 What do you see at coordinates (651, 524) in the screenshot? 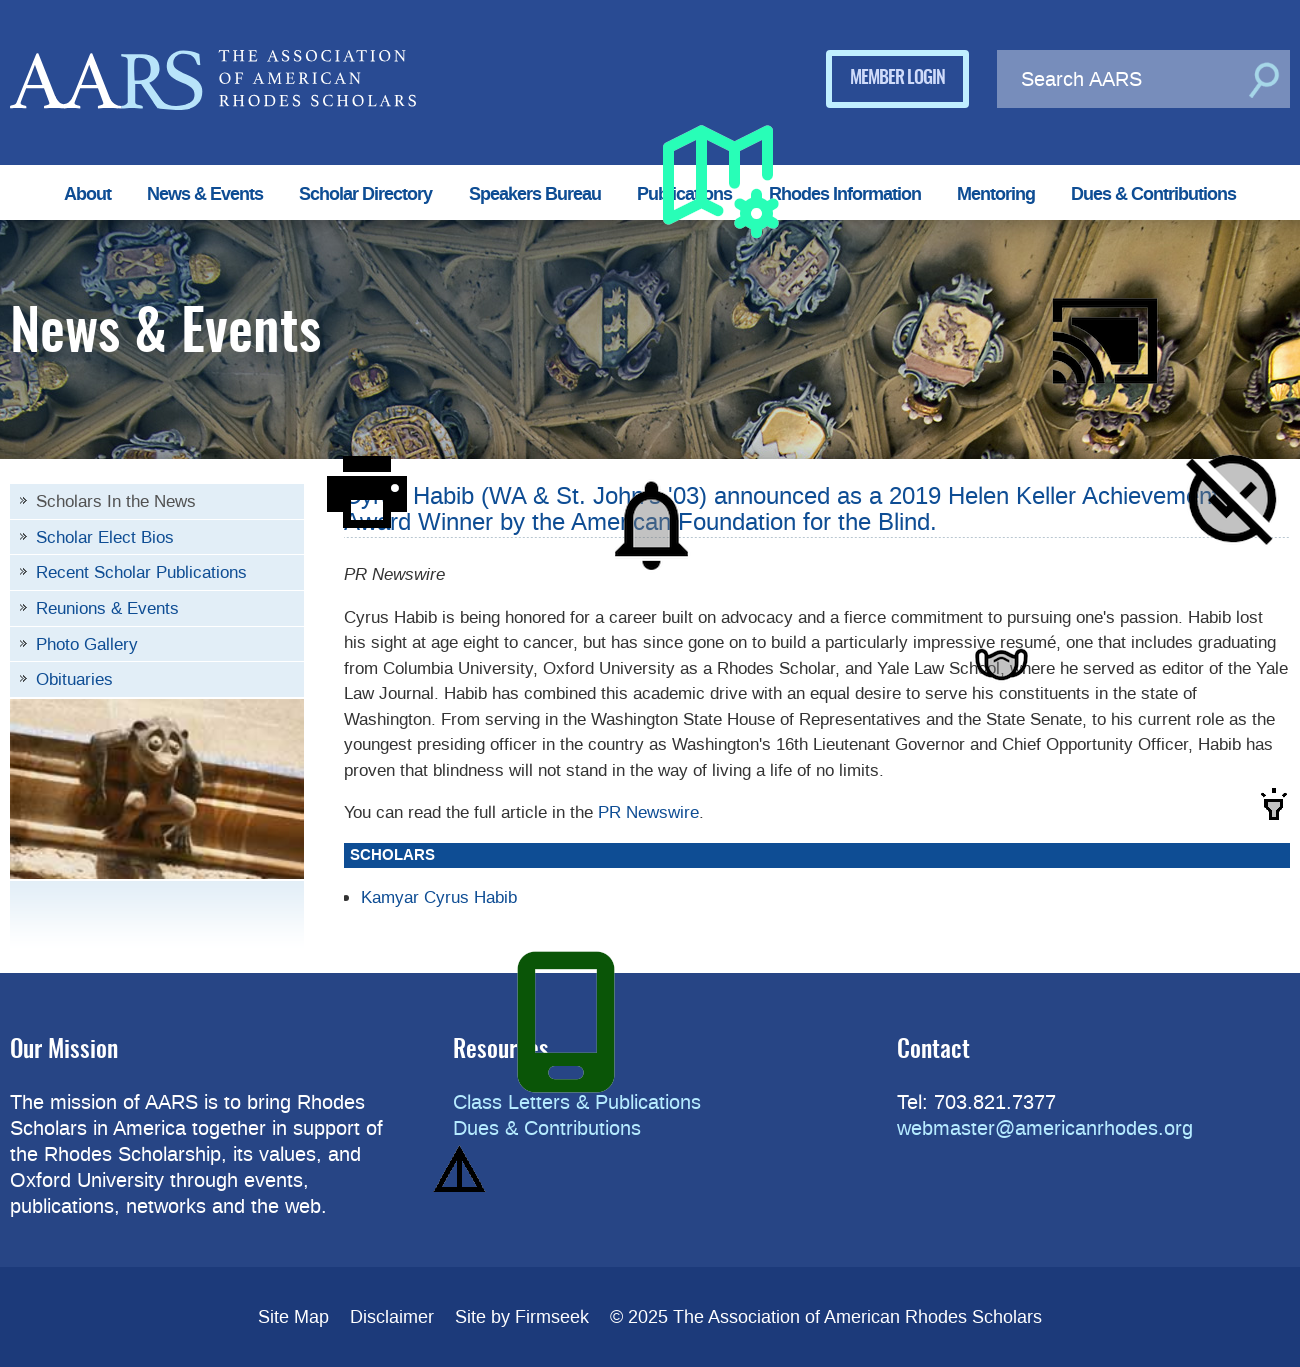
I see `view notifications` at bounding box center [651, 524].